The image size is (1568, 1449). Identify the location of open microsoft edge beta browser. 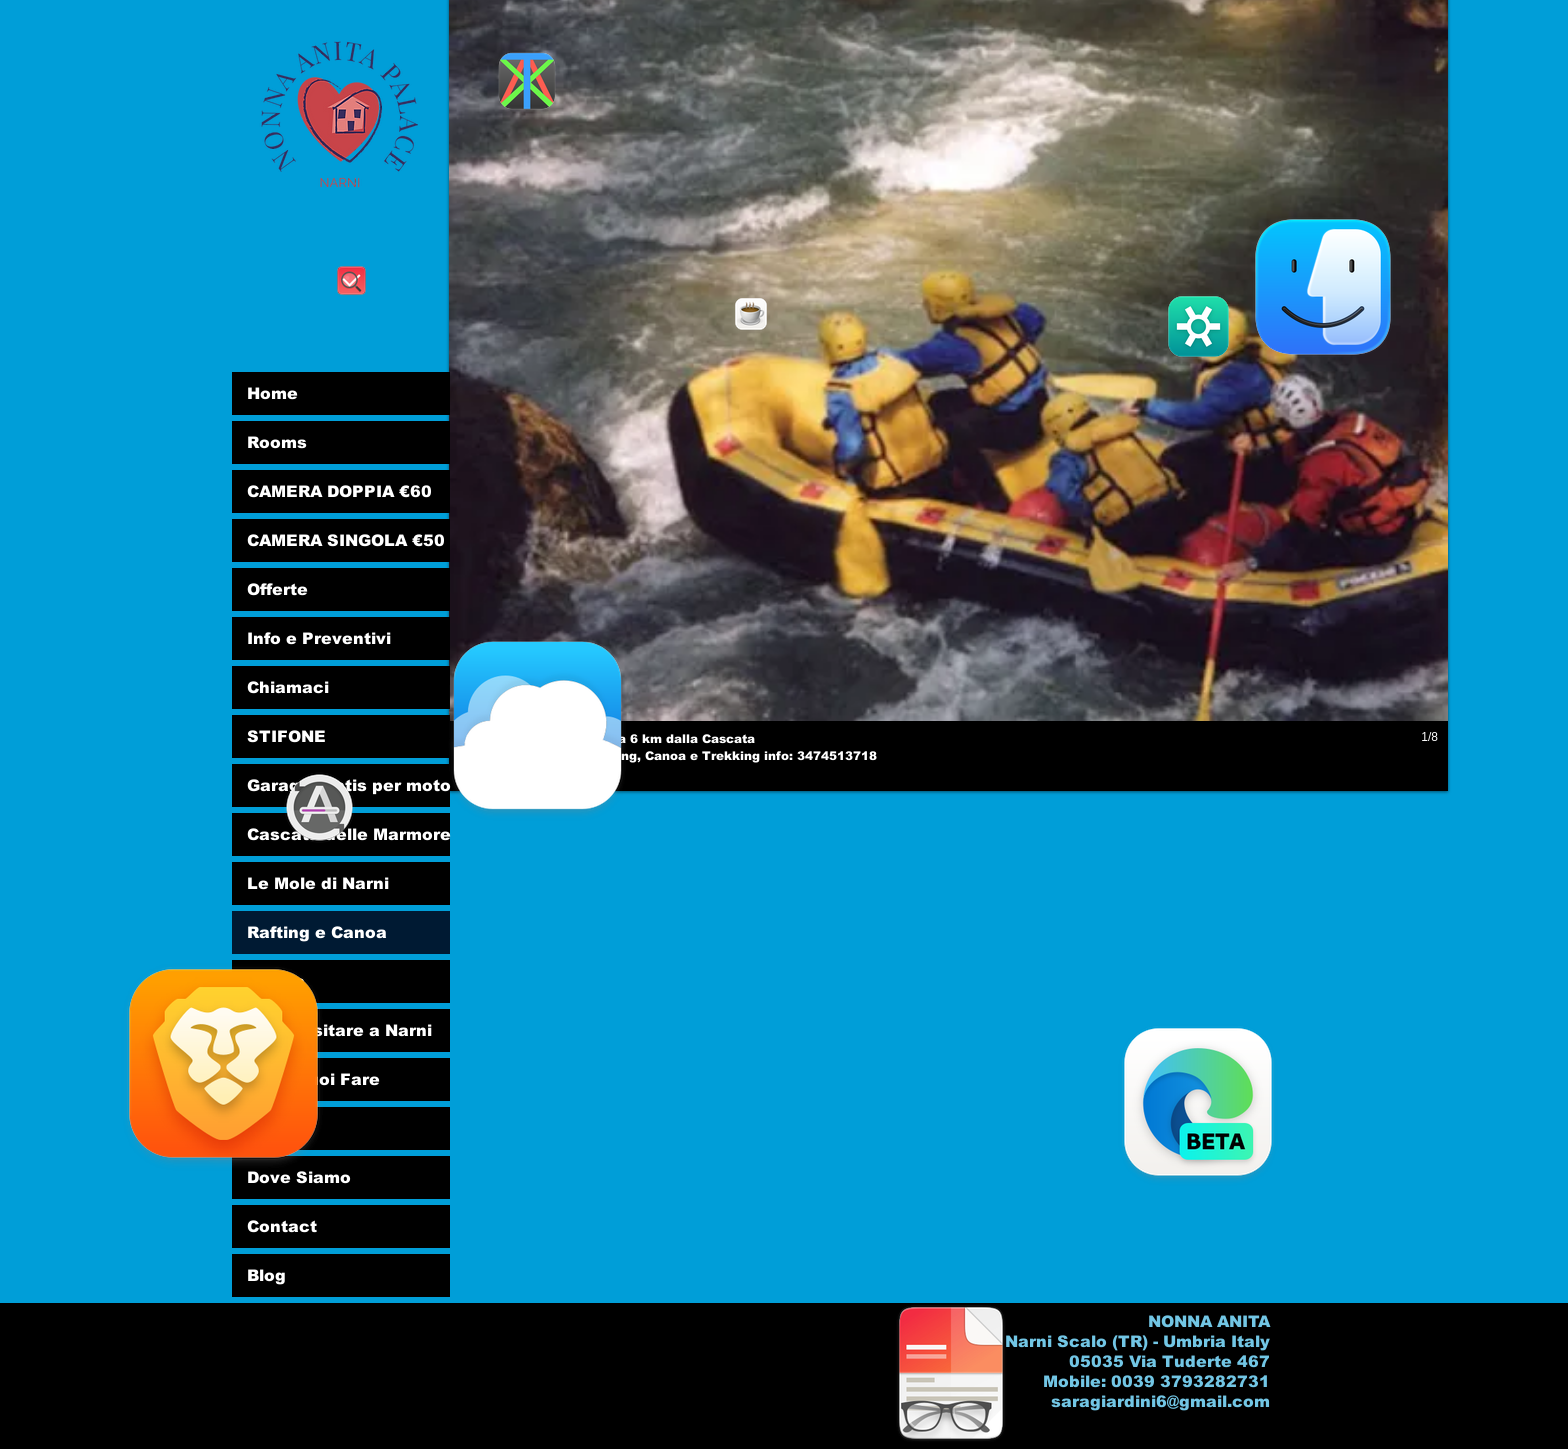
(1198, 1102).